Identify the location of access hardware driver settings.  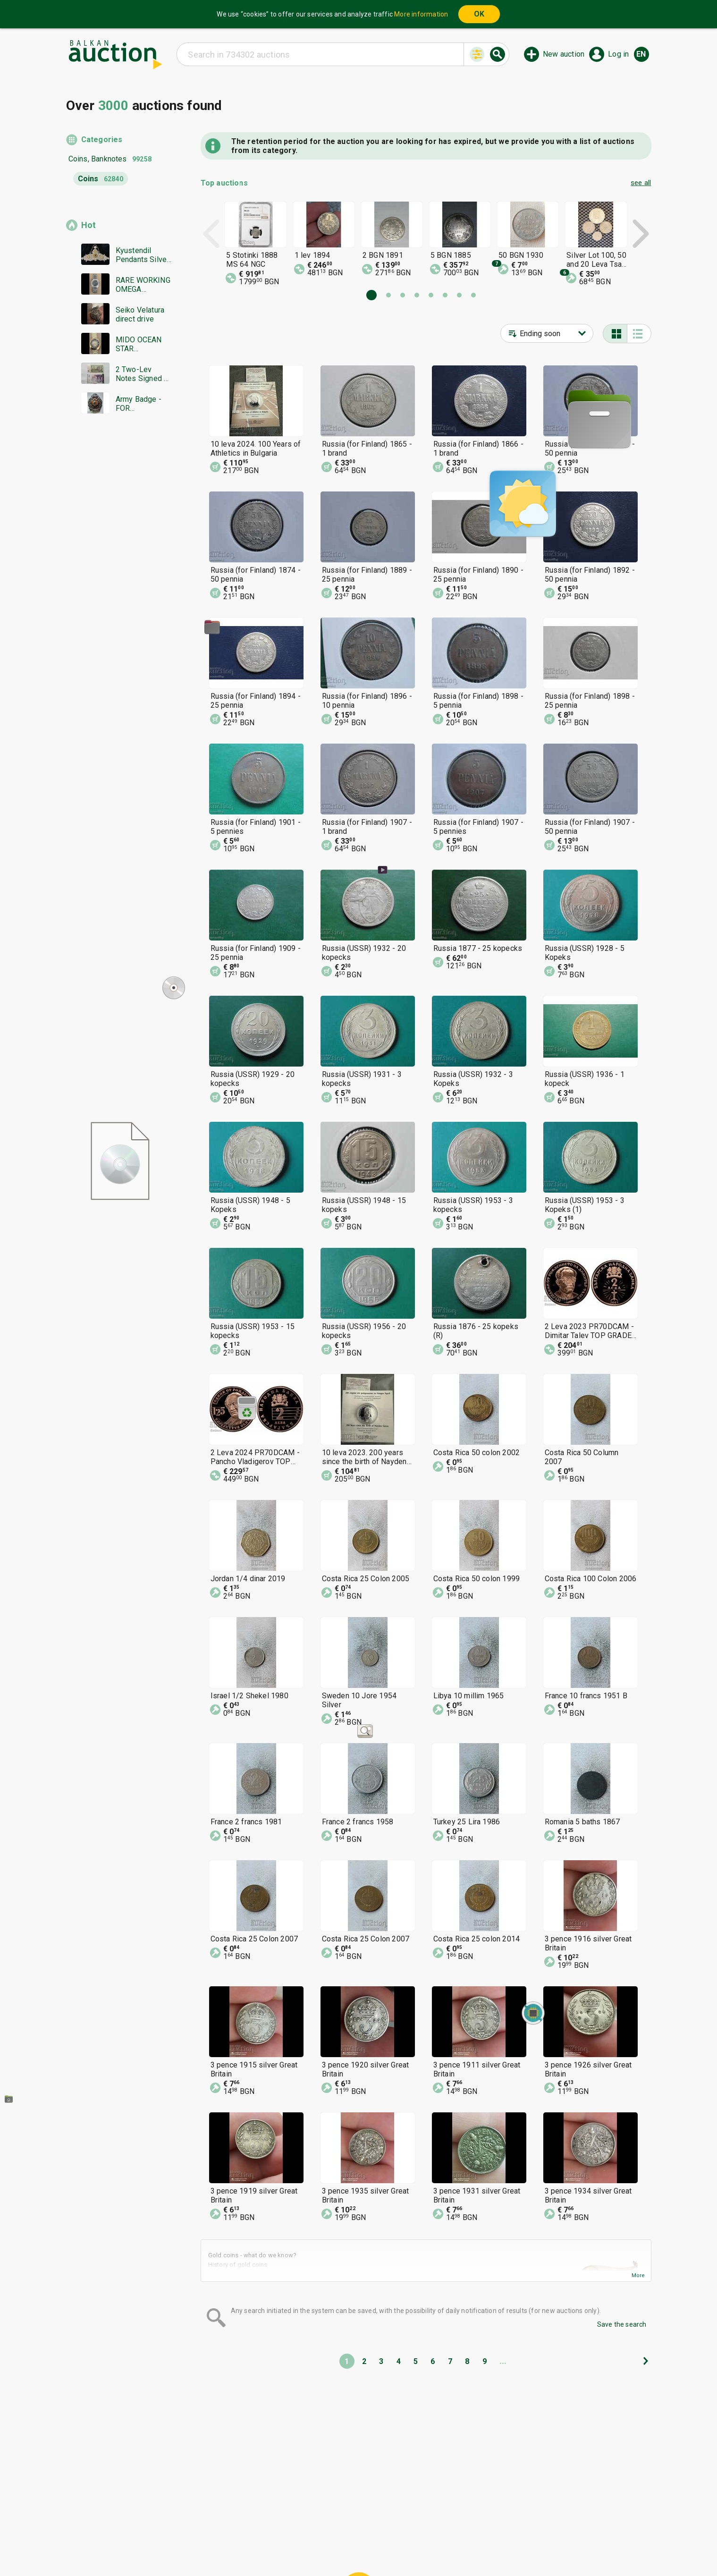
(533, 2013).